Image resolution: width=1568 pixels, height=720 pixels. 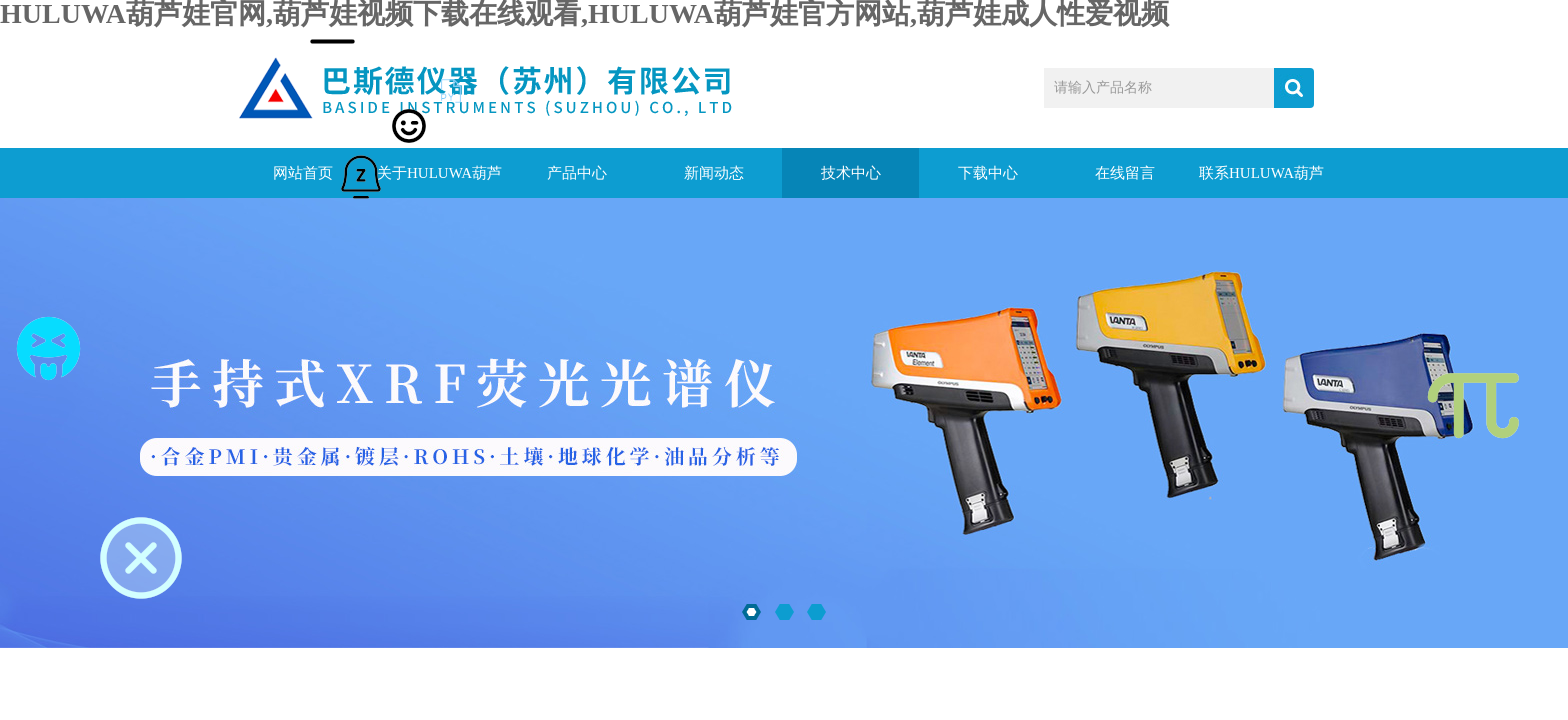 I want to click on close or dismiss a dialog, so click(x=141, y=558).